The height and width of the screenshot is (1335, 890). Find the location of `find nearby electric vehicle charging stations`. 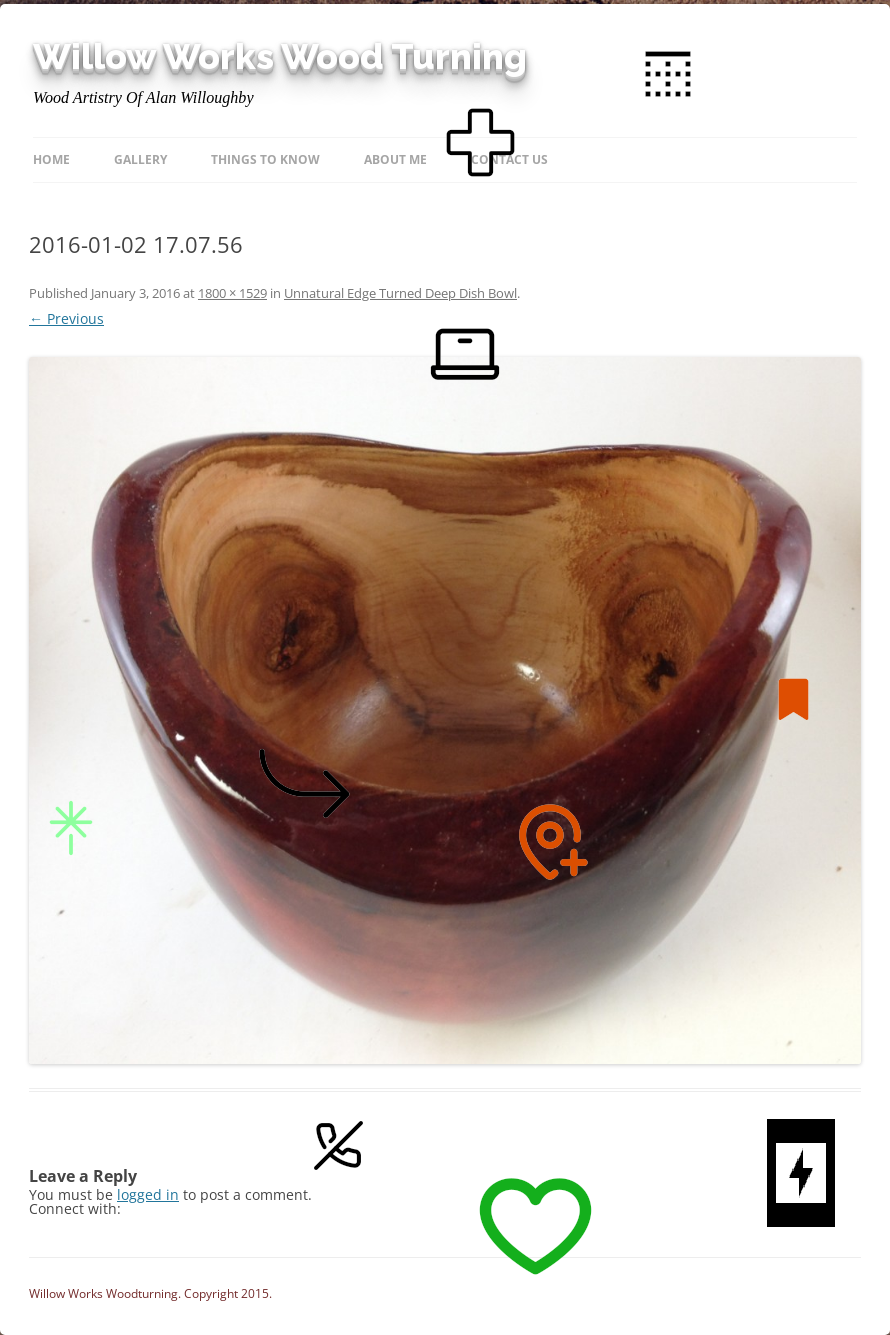

find nearby electric vehicle charging stations is located at coordinates (801, 1173).